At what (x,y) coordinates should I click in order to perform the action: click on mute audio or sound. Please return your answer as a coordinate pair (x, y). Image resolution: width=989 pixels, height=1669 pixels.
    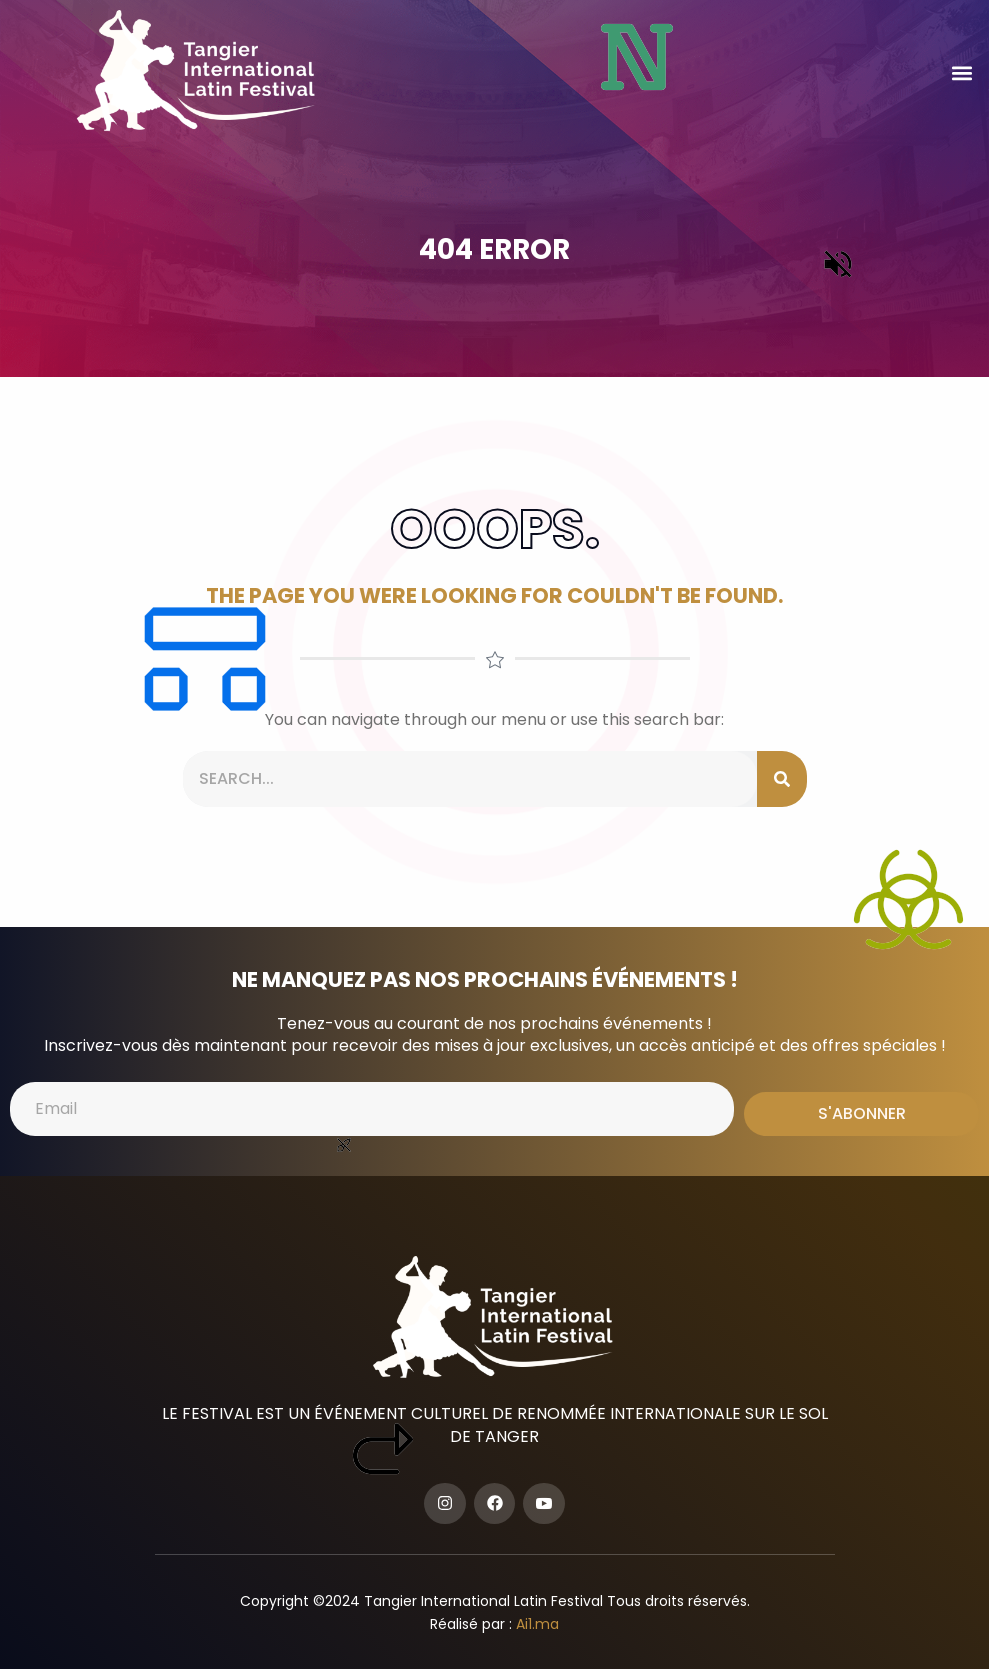
    Looking at the image, I should click on (838, 264).